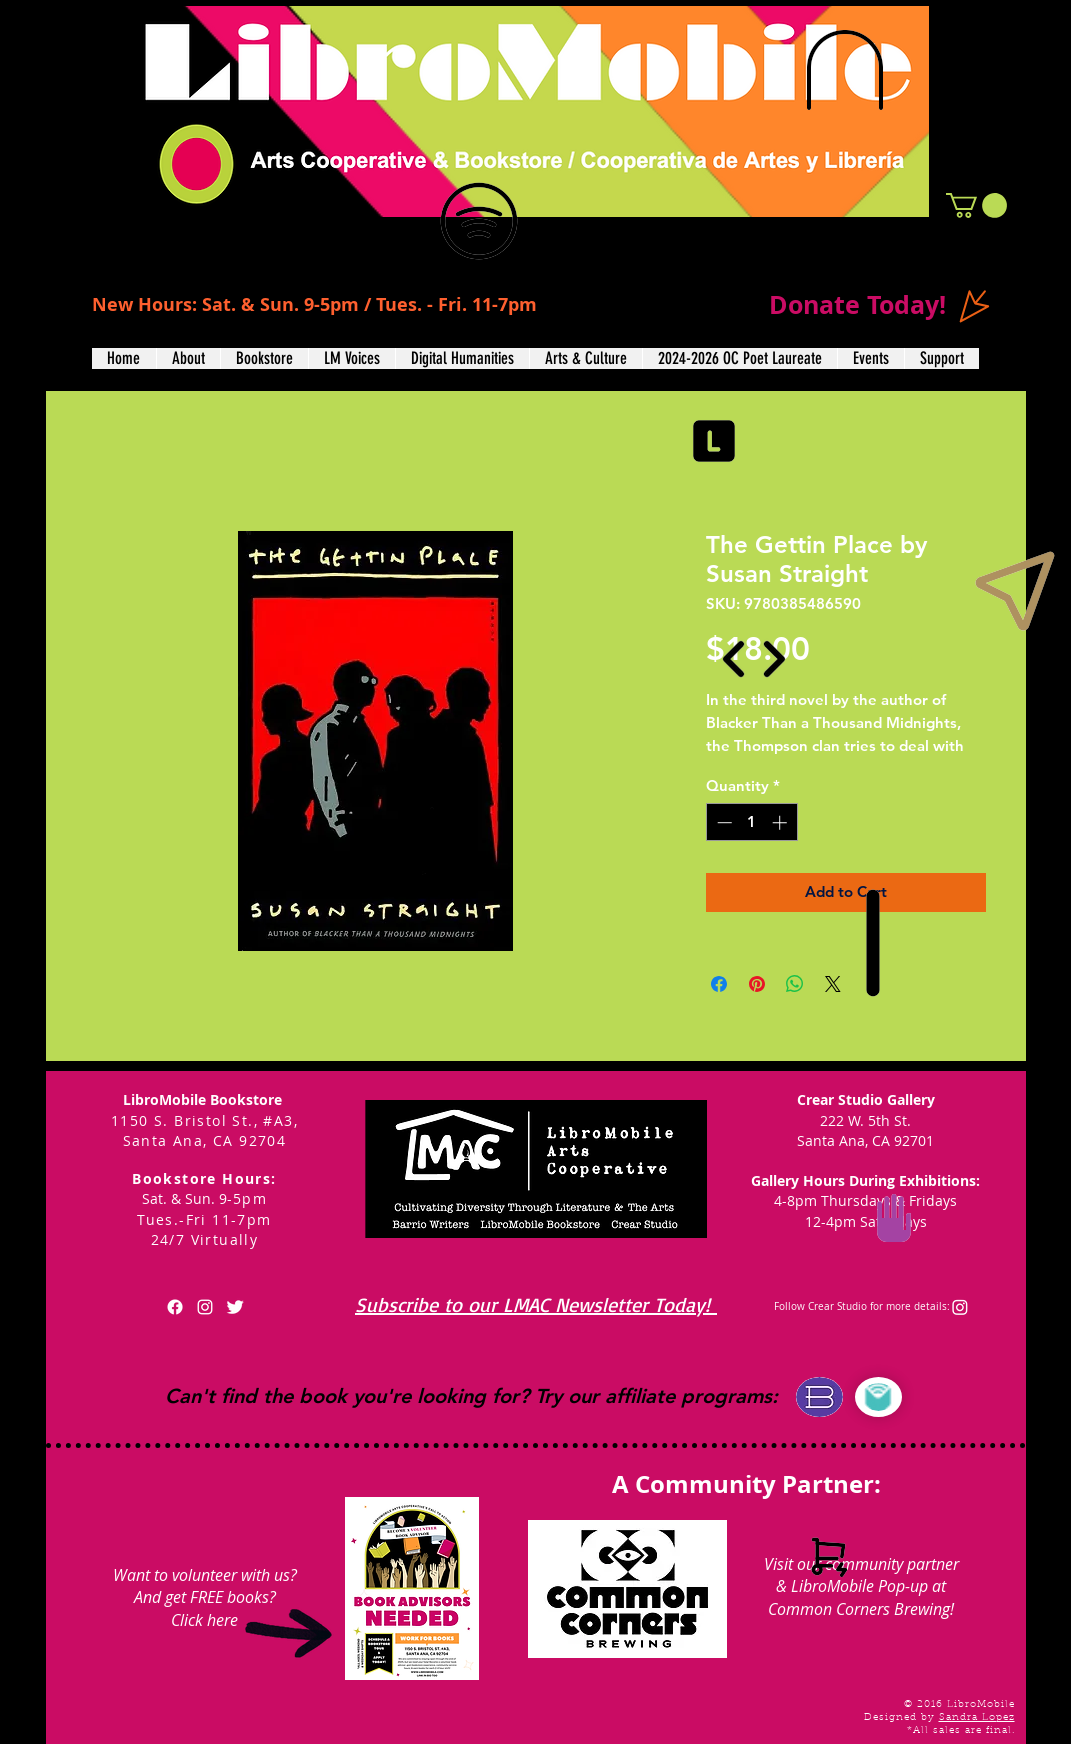 This screenshot has height=1744, width=1071. I want to click on indicates a count of one, so click(873, 943).